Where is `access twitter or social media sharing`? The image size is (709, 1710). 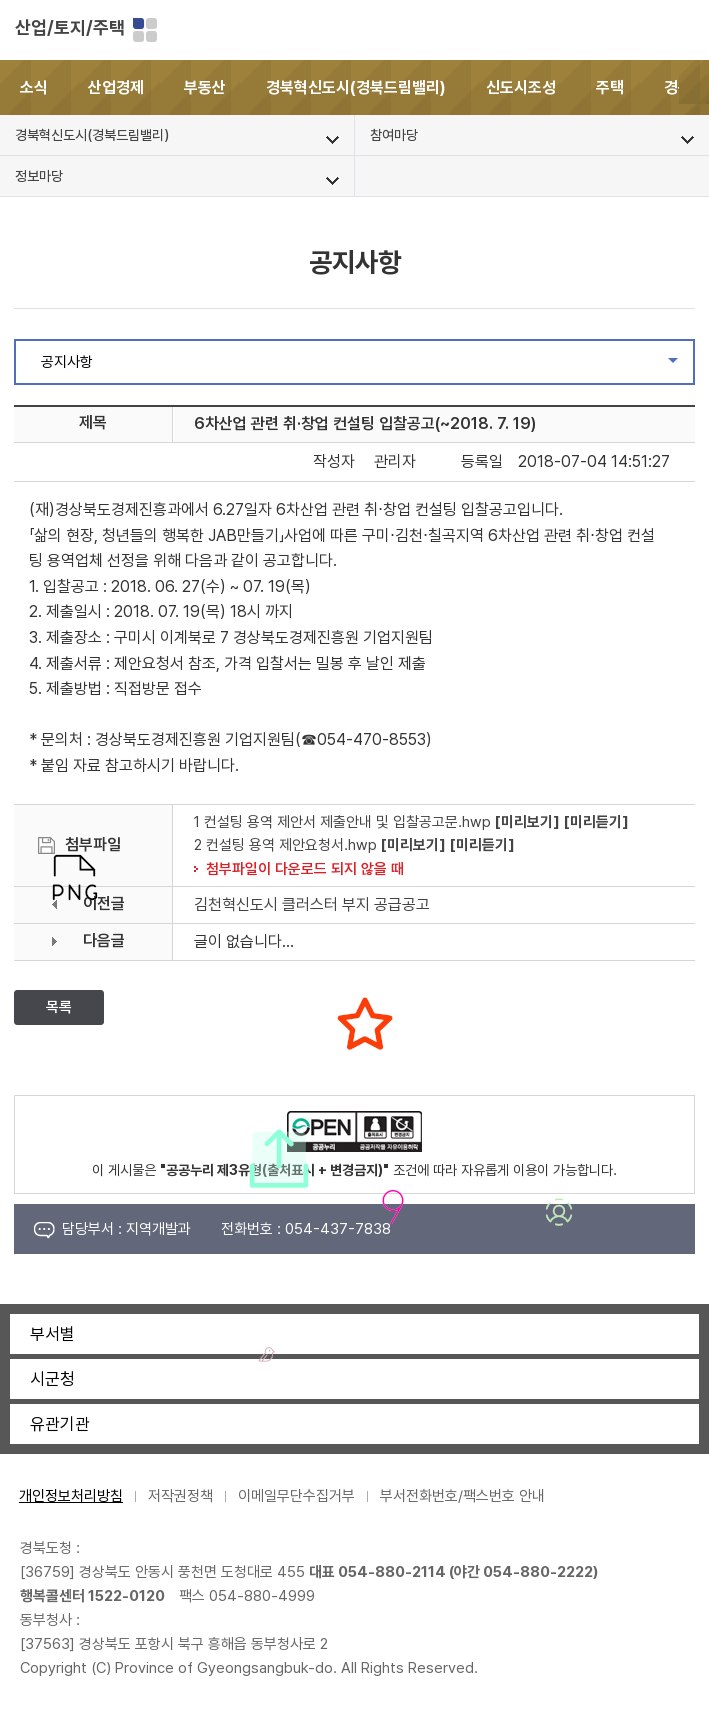 access twitter or social media sharing is located at coordinates (267, 1355).